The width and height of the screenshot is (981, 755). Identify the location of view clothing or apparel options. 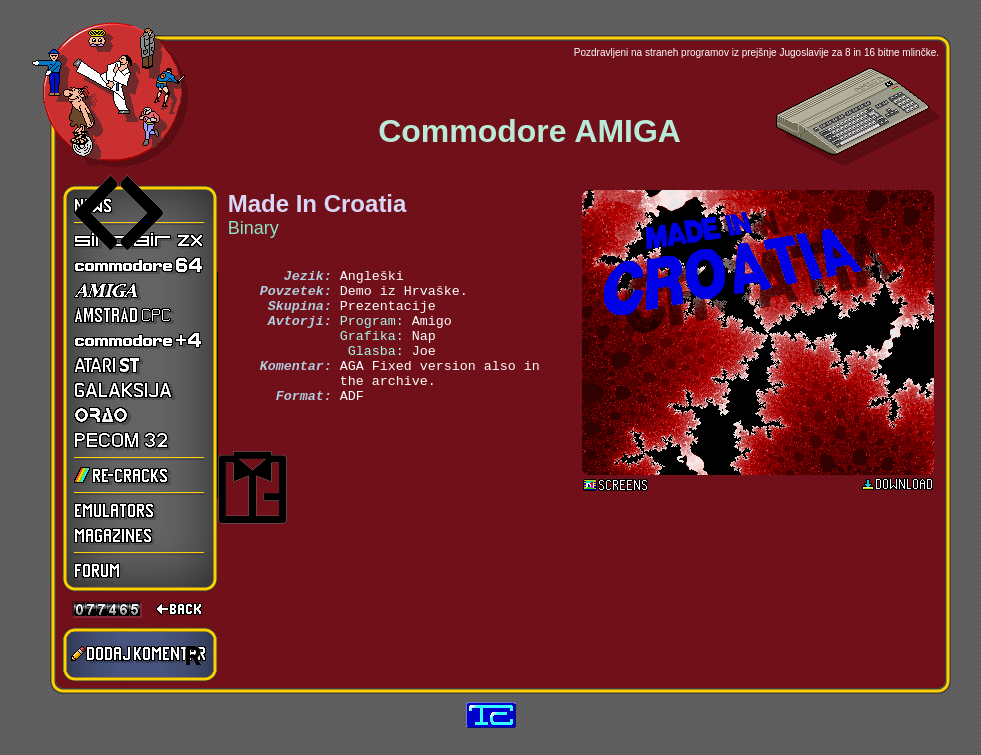
(252, 485).